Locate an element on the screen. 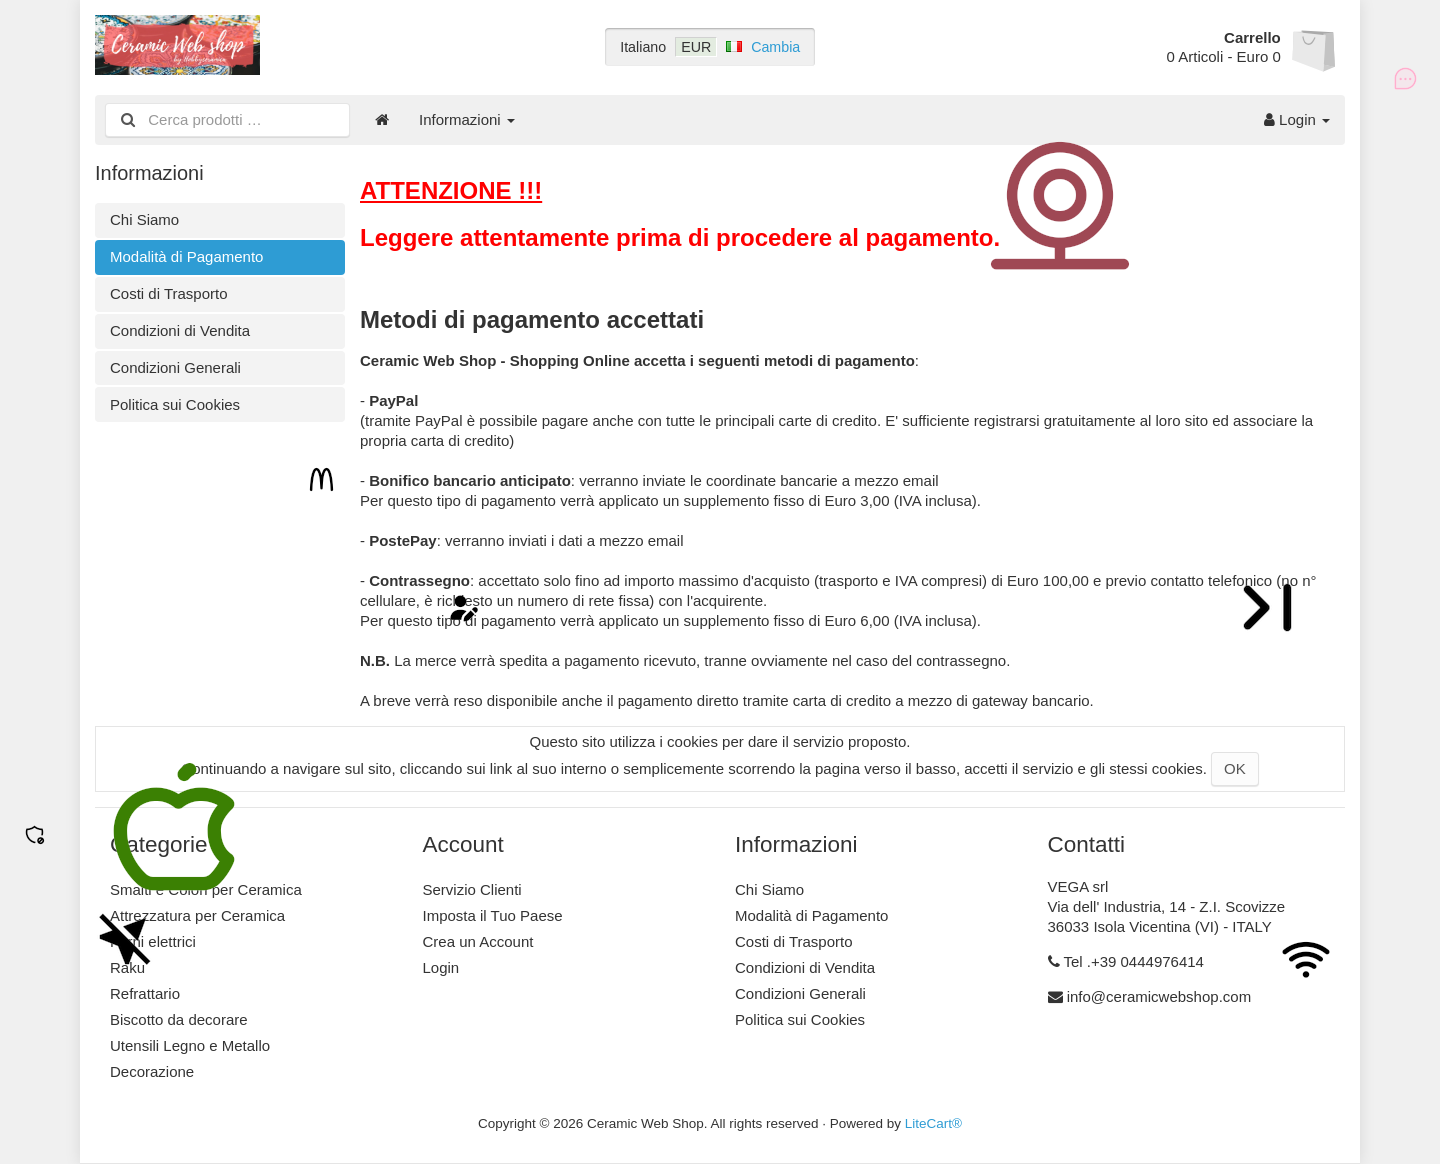 This screenshot has width=1440, height=1164. go to the last page is located at coordinates (1267, 607).